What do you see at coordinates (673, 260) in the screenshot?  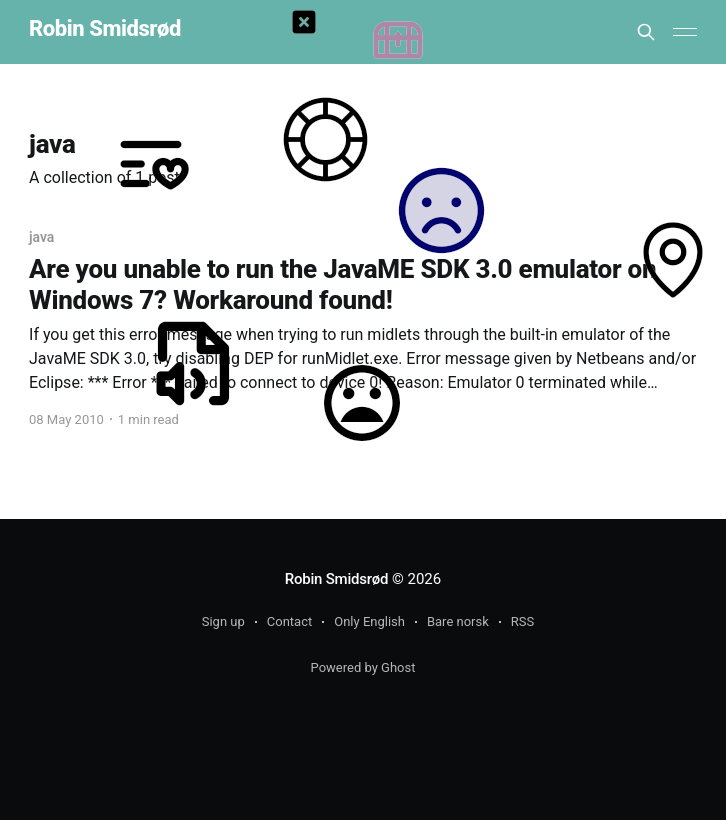 I see `view or set a location on the map` at bounding box center [673, 260].